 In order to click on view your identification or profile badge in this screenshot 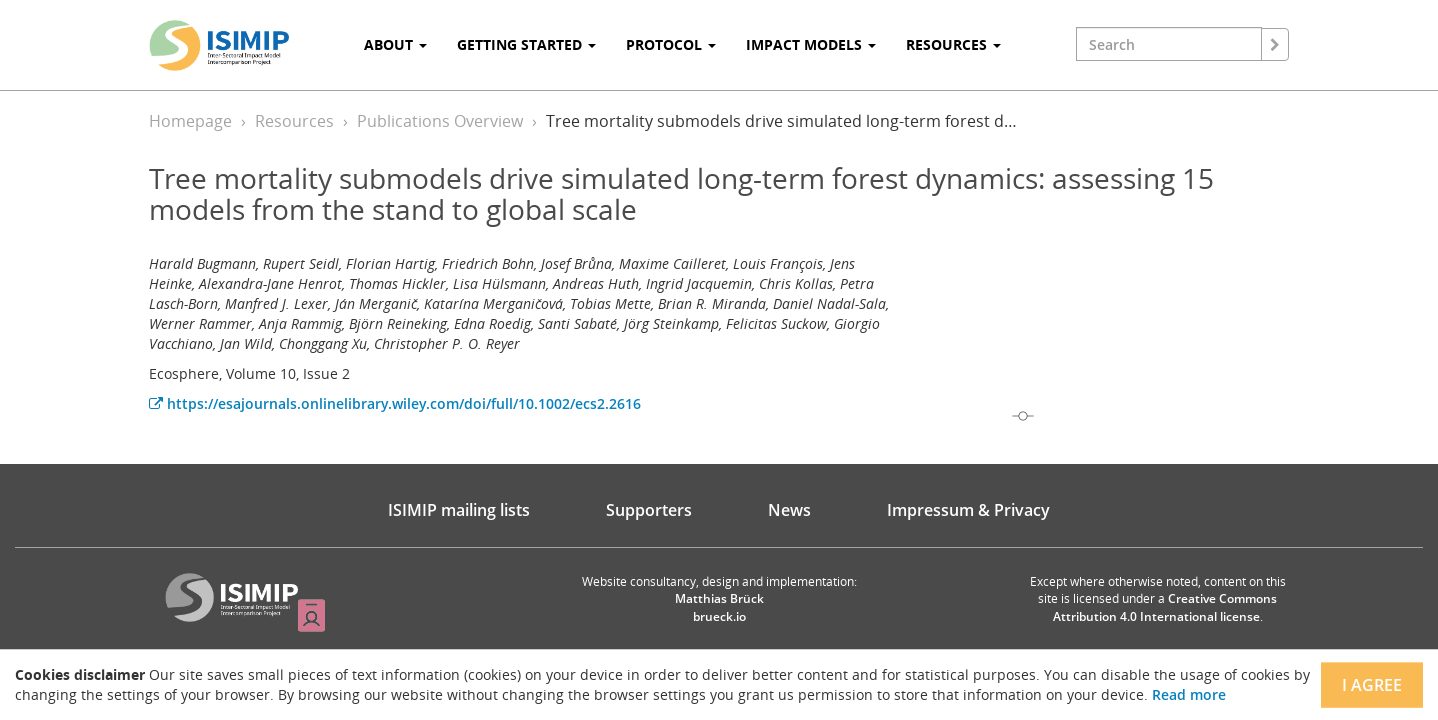, I will do `click(311, 615)`.